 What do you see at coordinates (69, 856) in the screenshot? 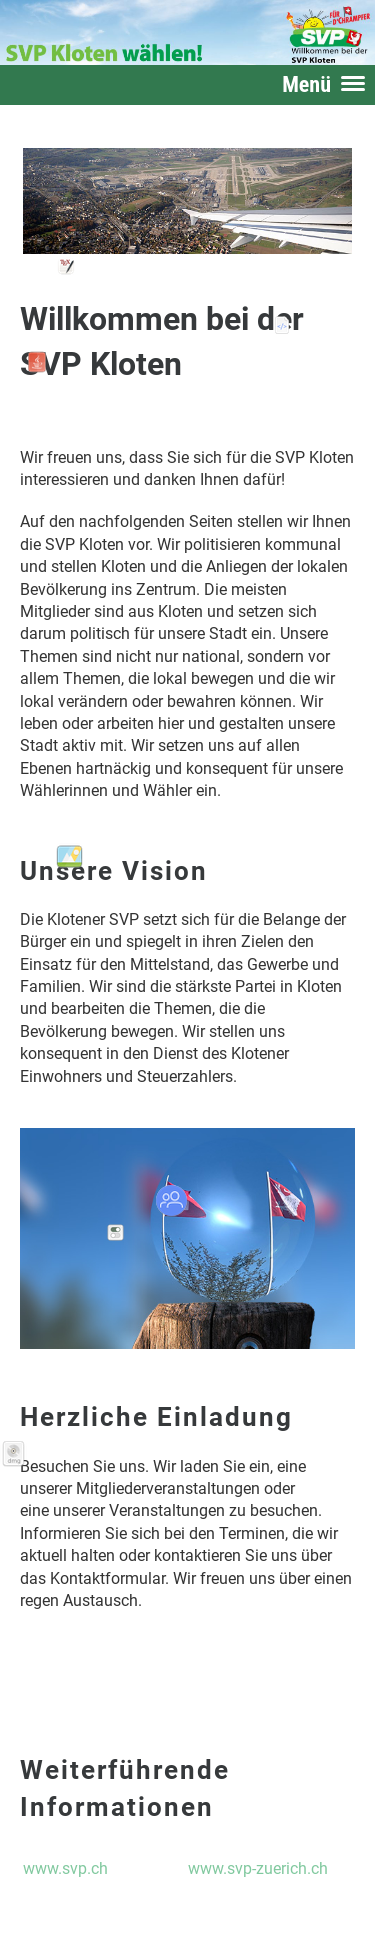
I see `open photo manager application` at bounding box center [69, 856].